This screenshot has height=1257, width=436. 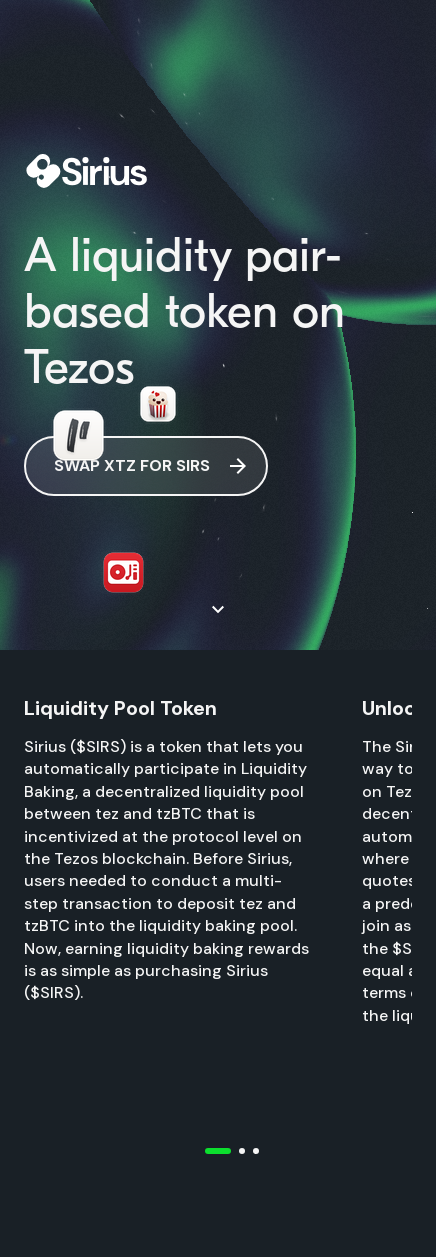 I want to click on open popcorn time streaming app, so click(x=158, y=404).